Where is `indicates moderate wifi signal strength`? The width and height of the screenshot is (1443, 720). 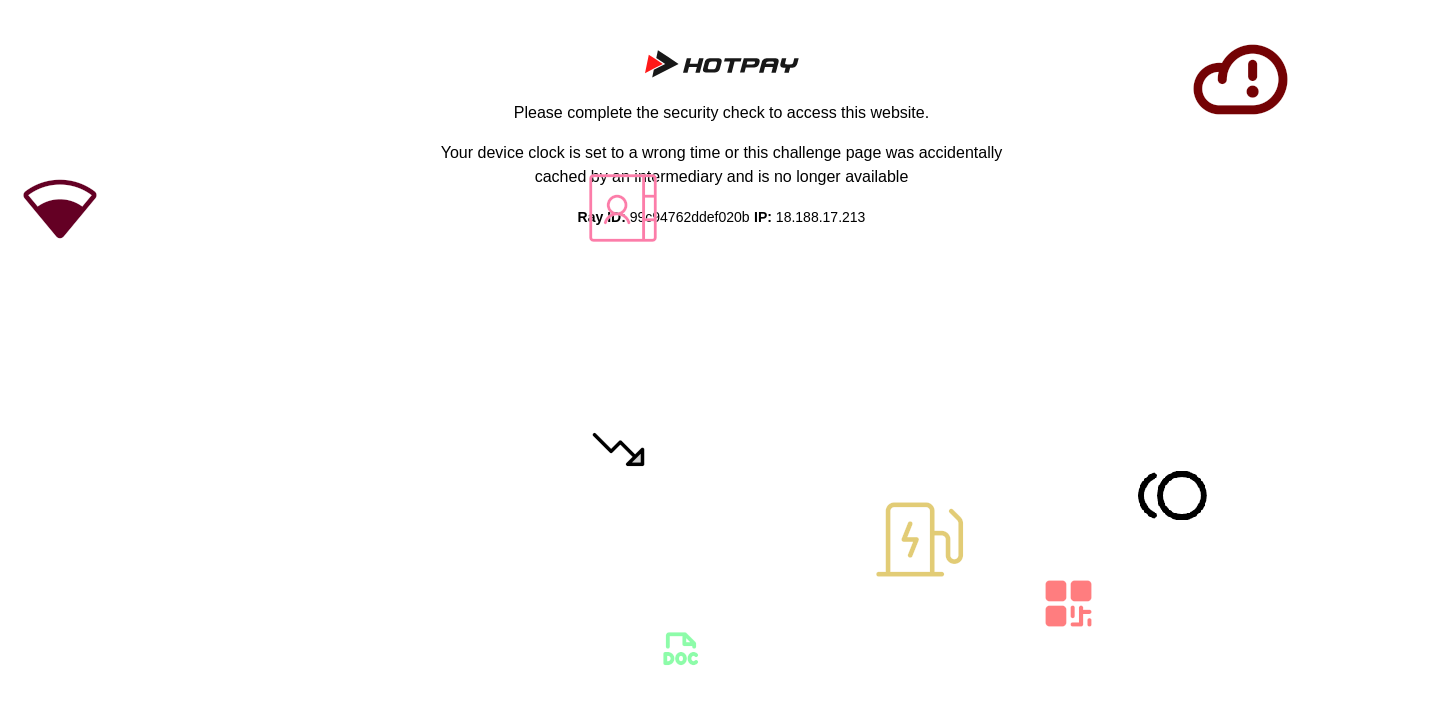 indicates moderate wifi signal strength is located at coordinates (60, 209).